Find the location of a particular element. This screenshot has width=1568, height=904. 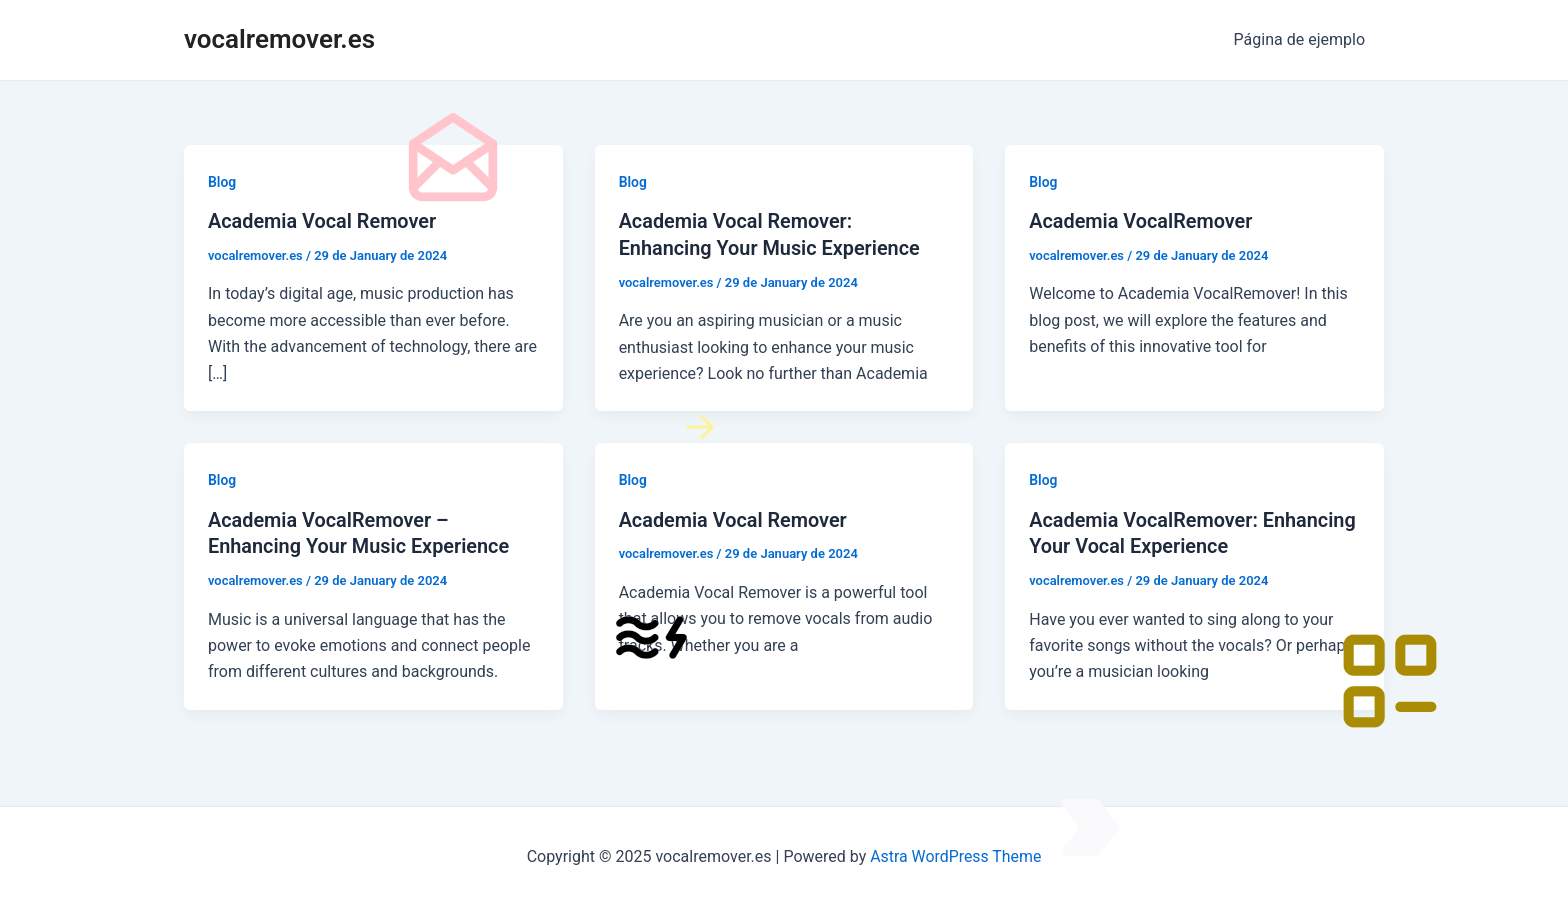

remove an item from grid view is located at coordinates (1390, 681).